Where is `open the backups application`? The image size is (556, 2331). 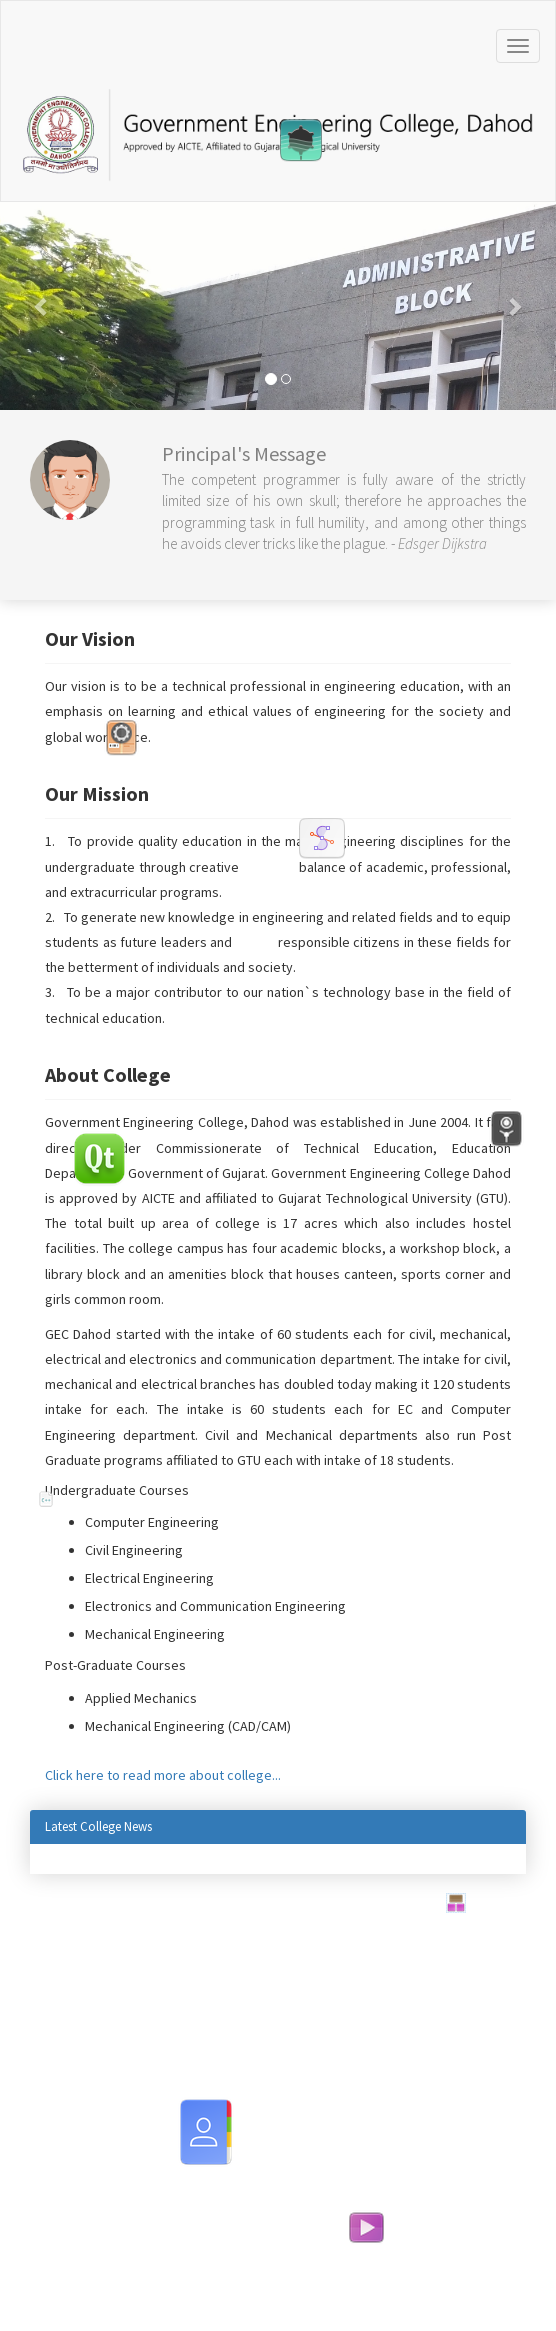
open the backups application is located at coordinates (506, 1128).